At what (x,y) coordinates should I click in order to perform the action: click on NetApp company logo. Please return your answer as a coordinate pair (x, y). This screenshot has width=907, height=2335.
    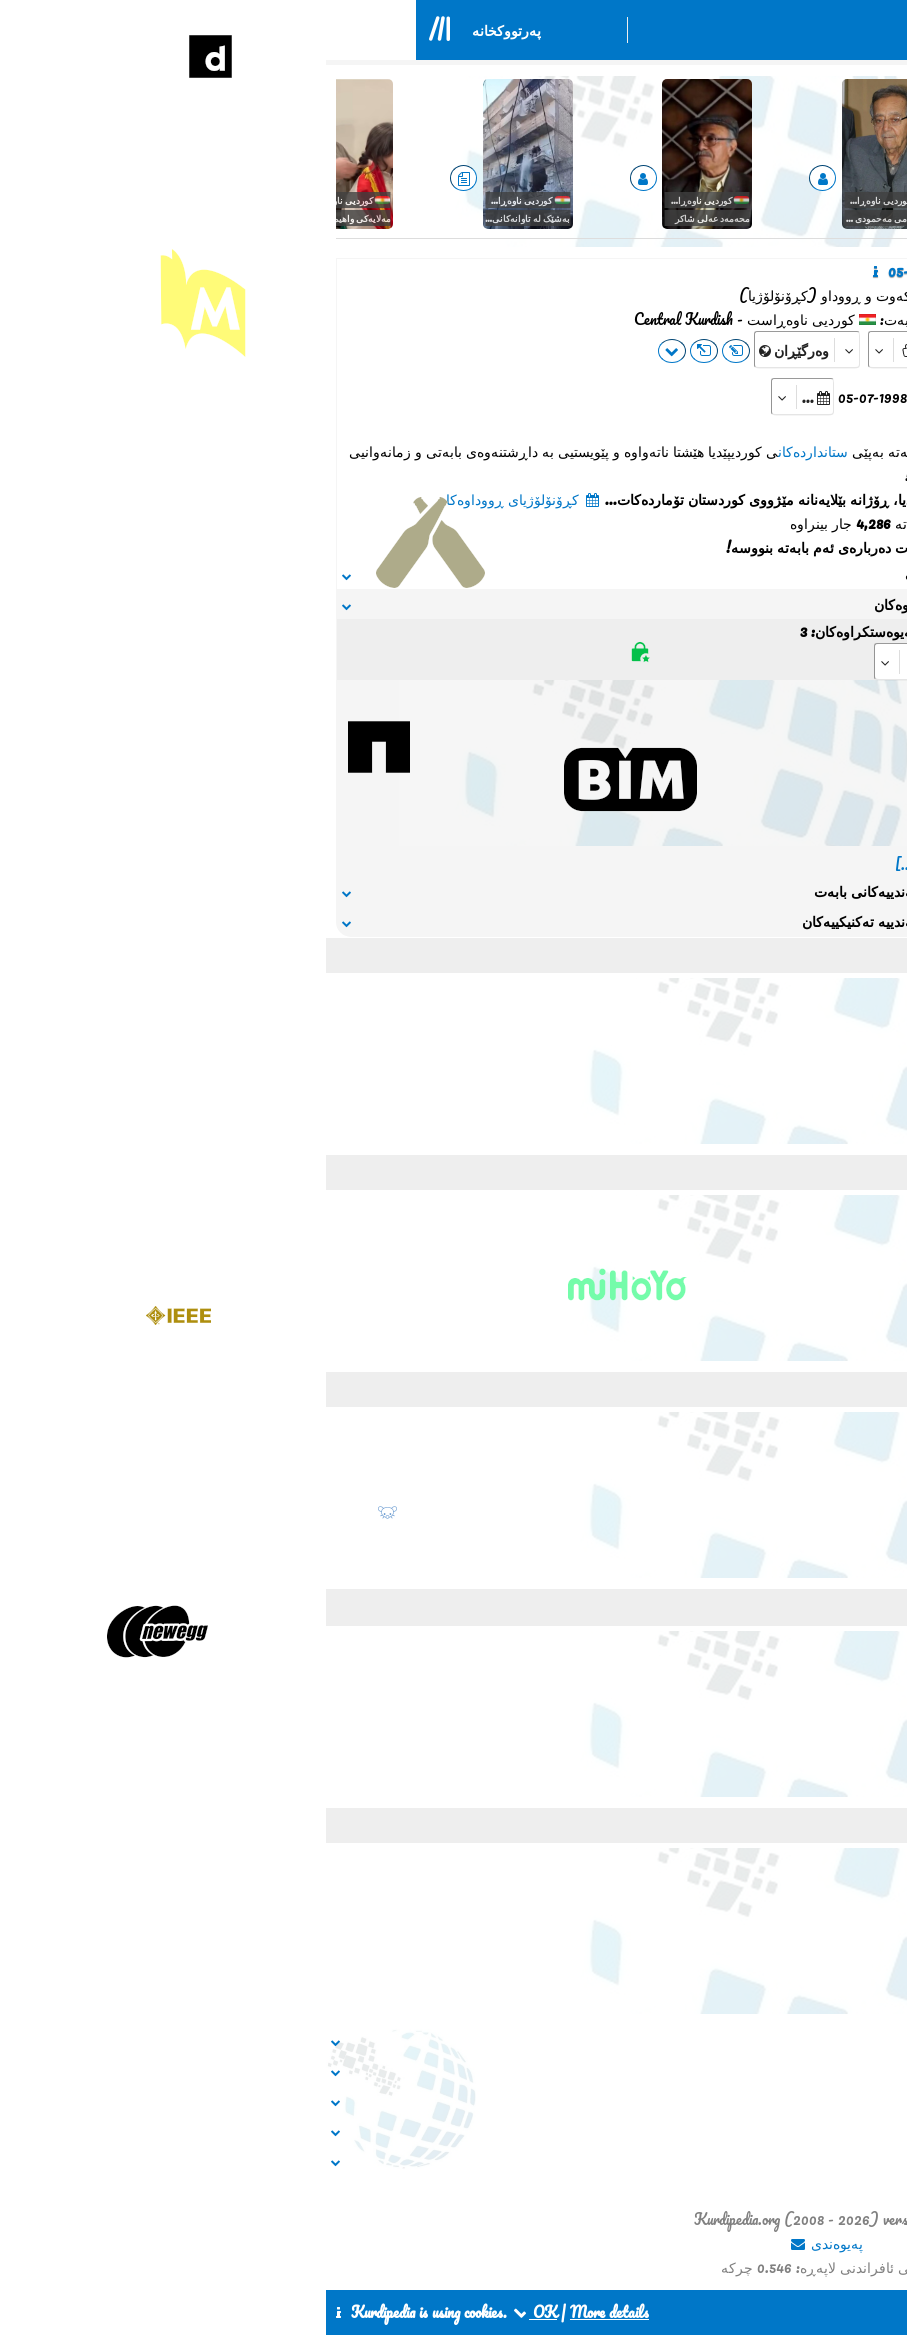
    Looking at the image, I should click on (379, 747).